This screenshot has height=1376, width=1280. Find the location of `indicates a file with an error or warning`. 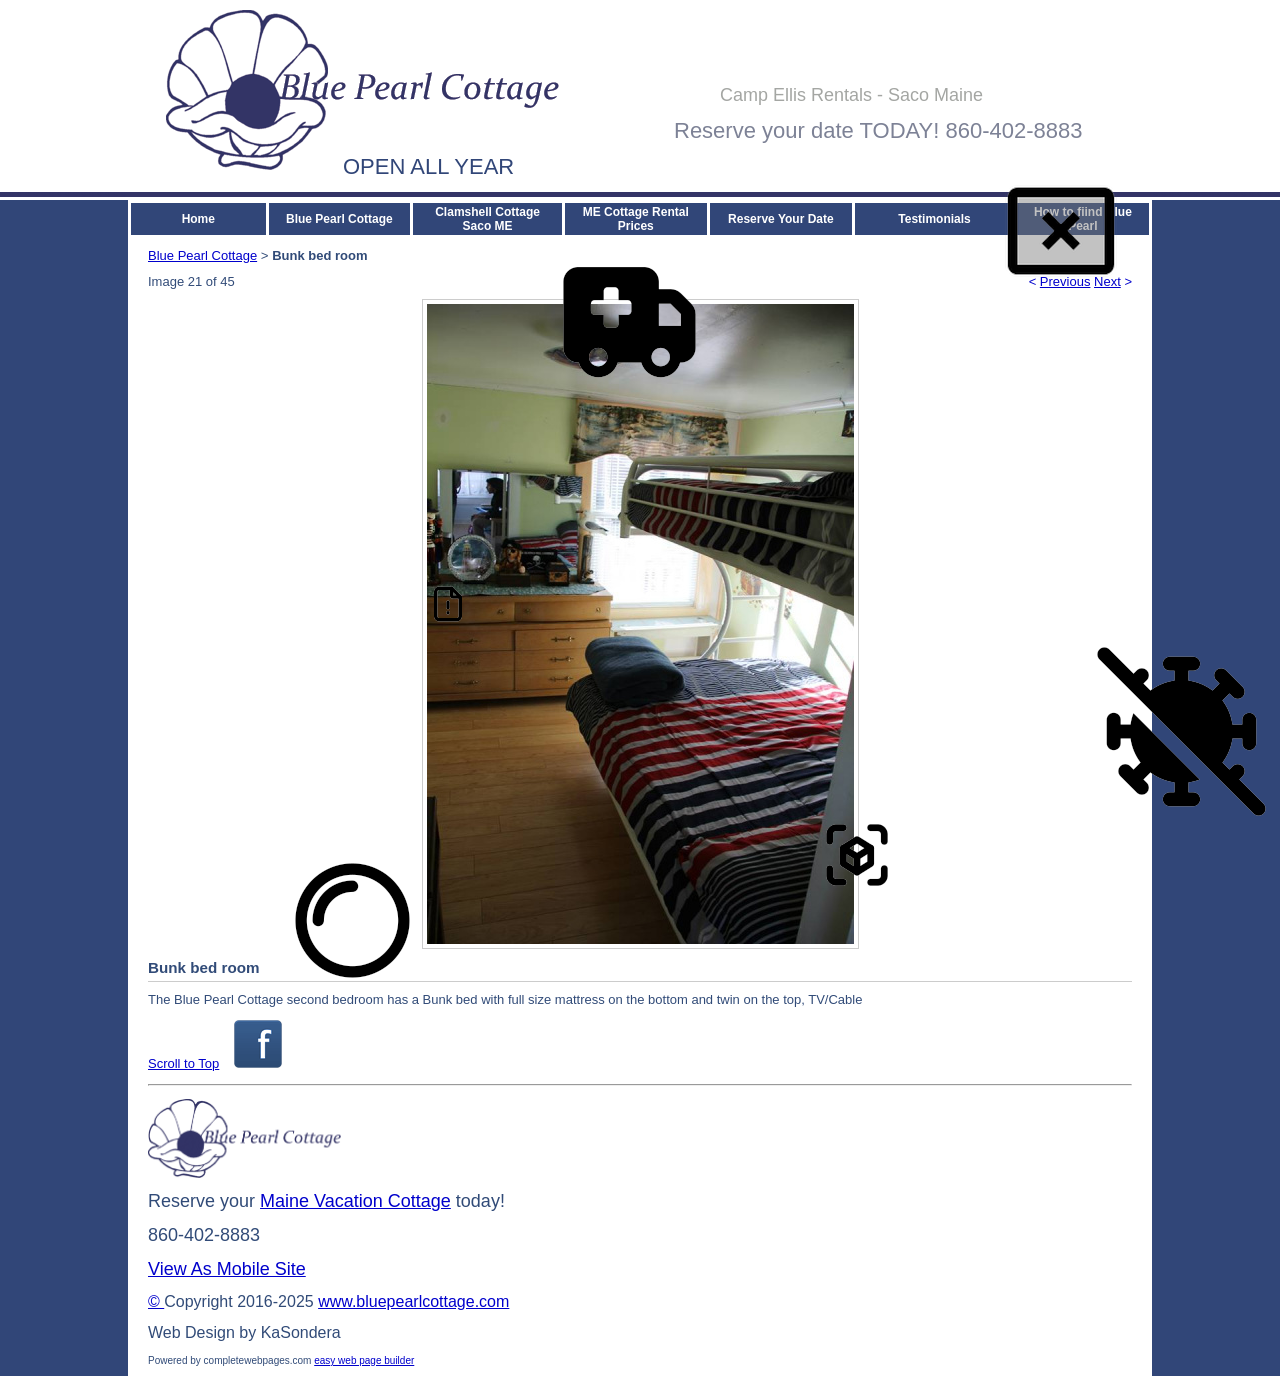

indicates a file with an error or warning is located at coordinates (448, 604).